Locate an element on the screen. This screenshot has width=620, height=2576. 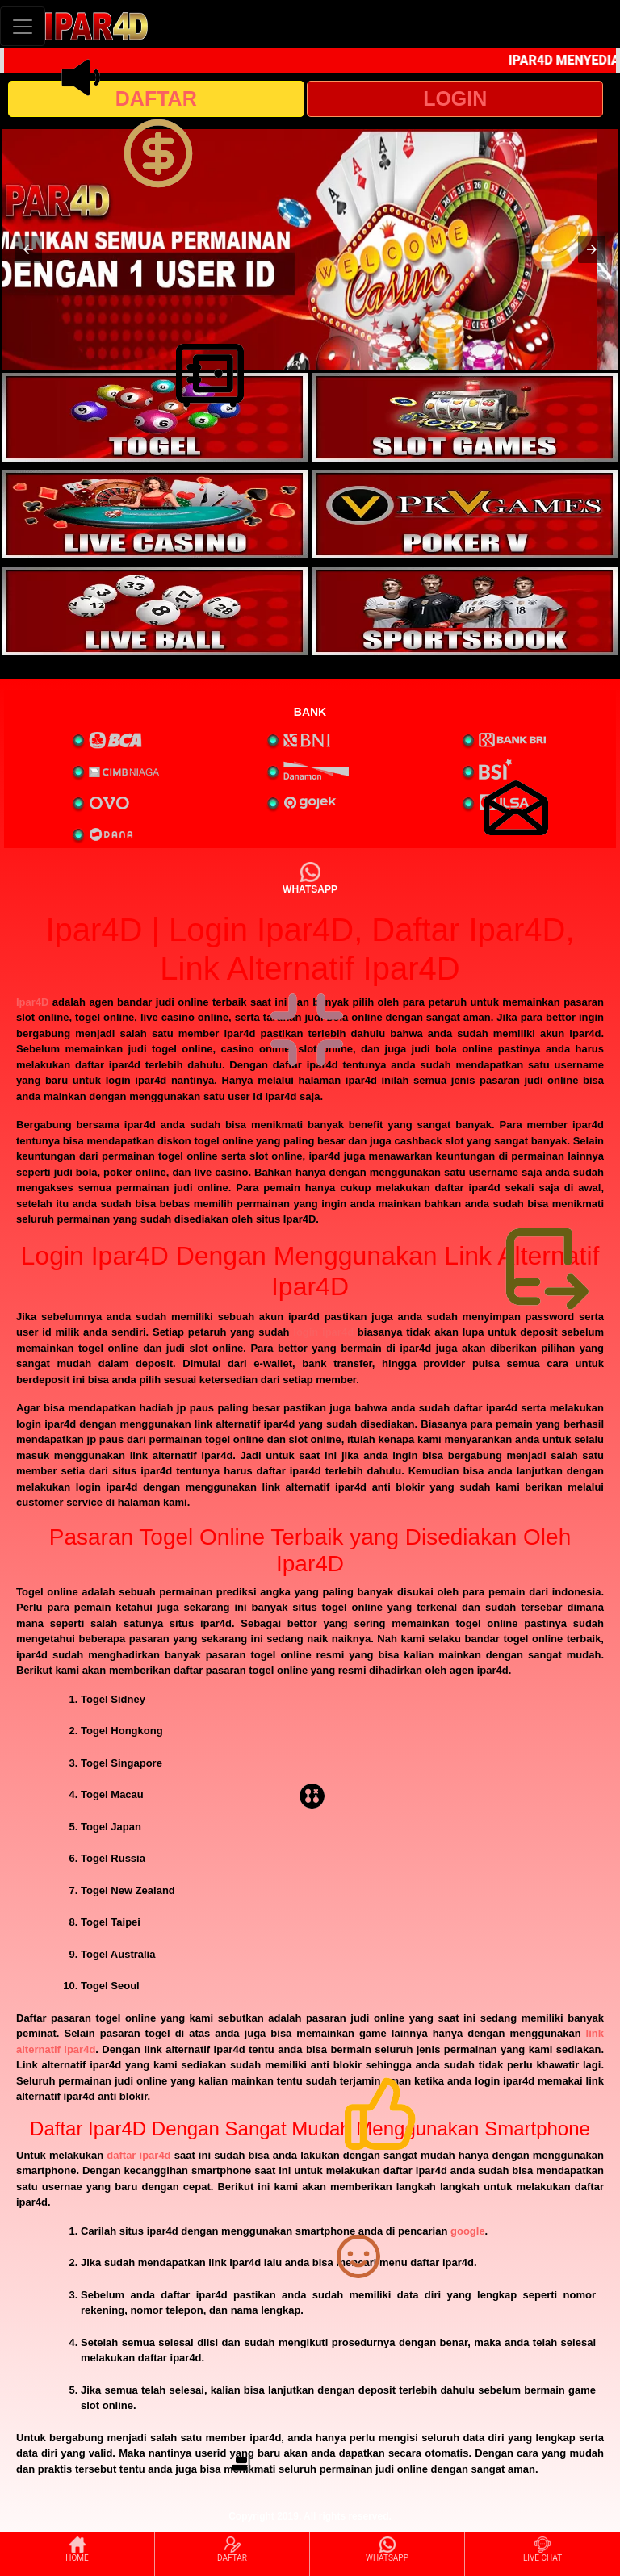
exit fullscreen mode is located at coordinates (307, 1030).